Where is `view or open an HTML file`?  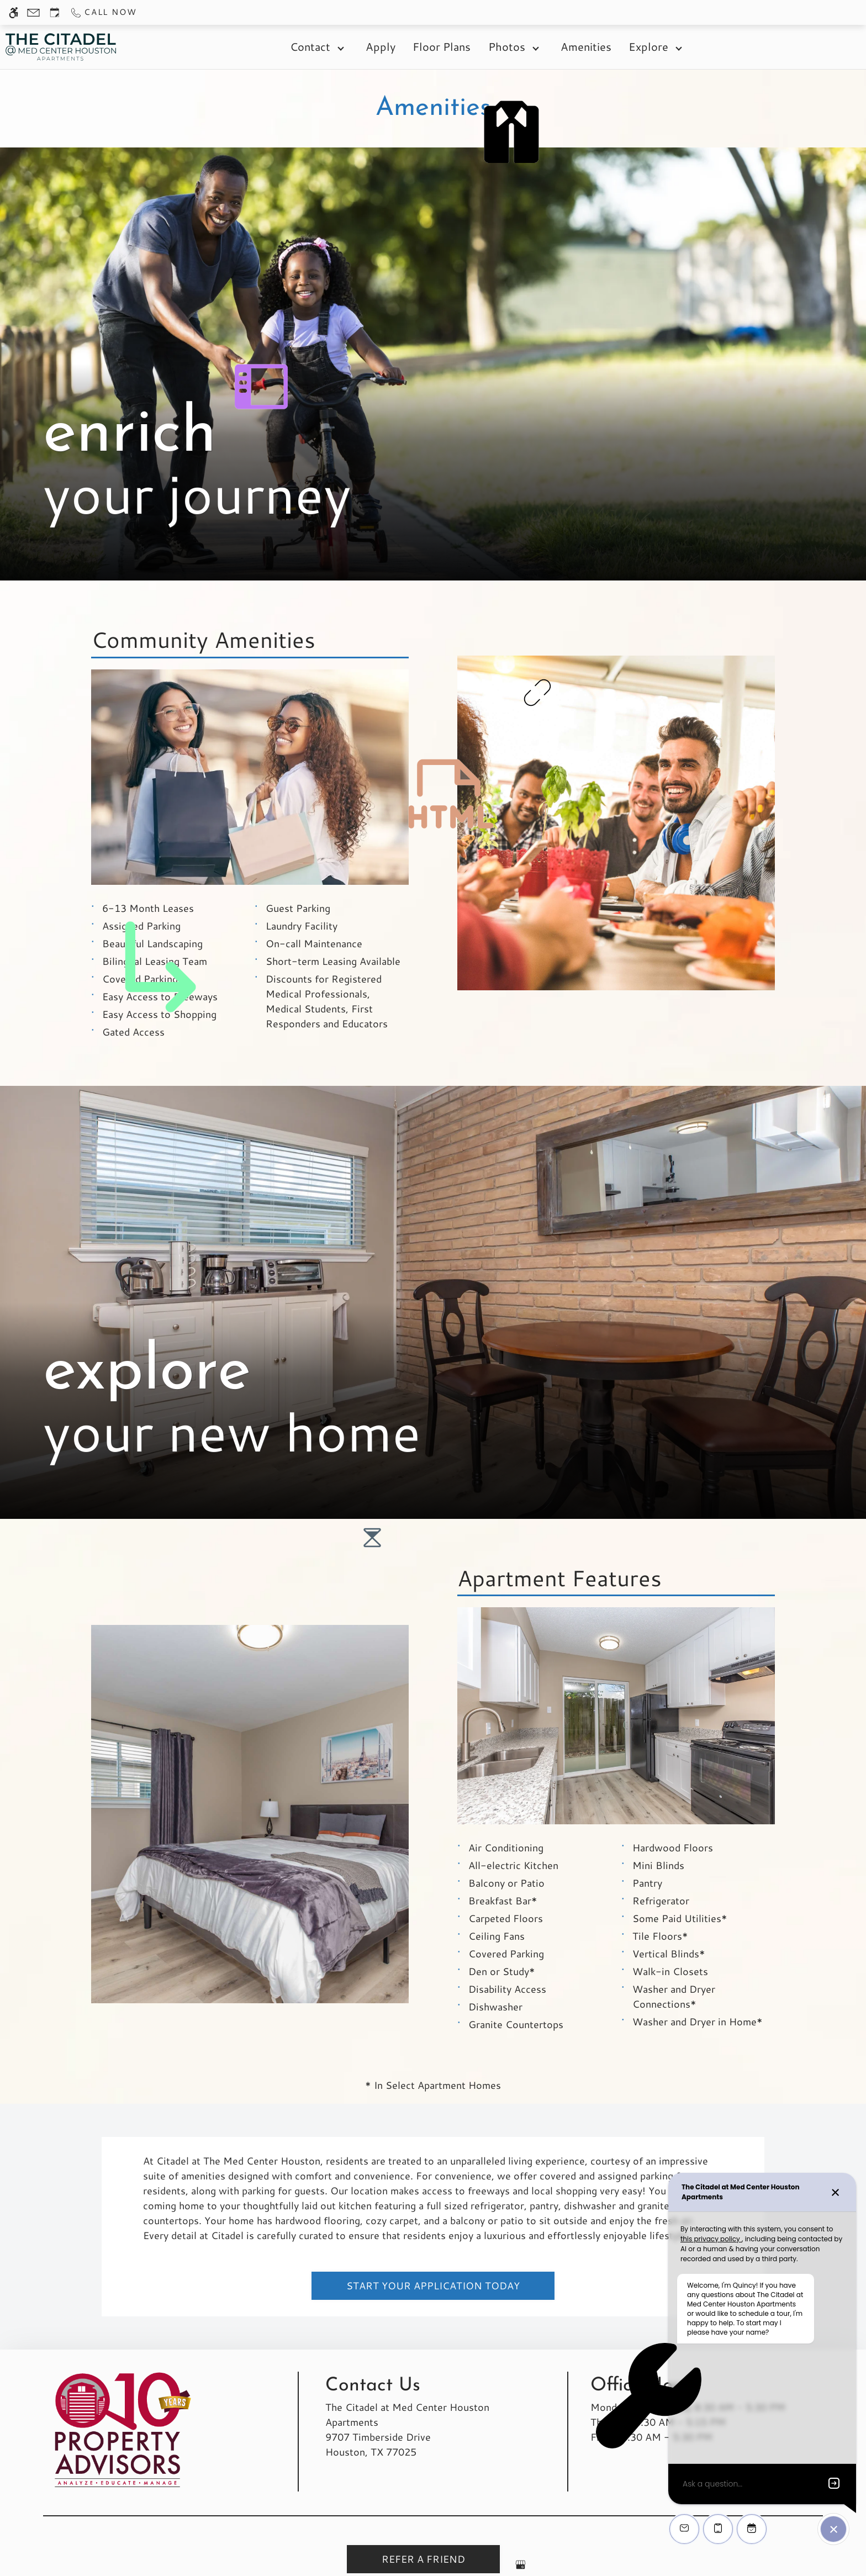 view or open an HTML file is located at coordinates (448, 796).